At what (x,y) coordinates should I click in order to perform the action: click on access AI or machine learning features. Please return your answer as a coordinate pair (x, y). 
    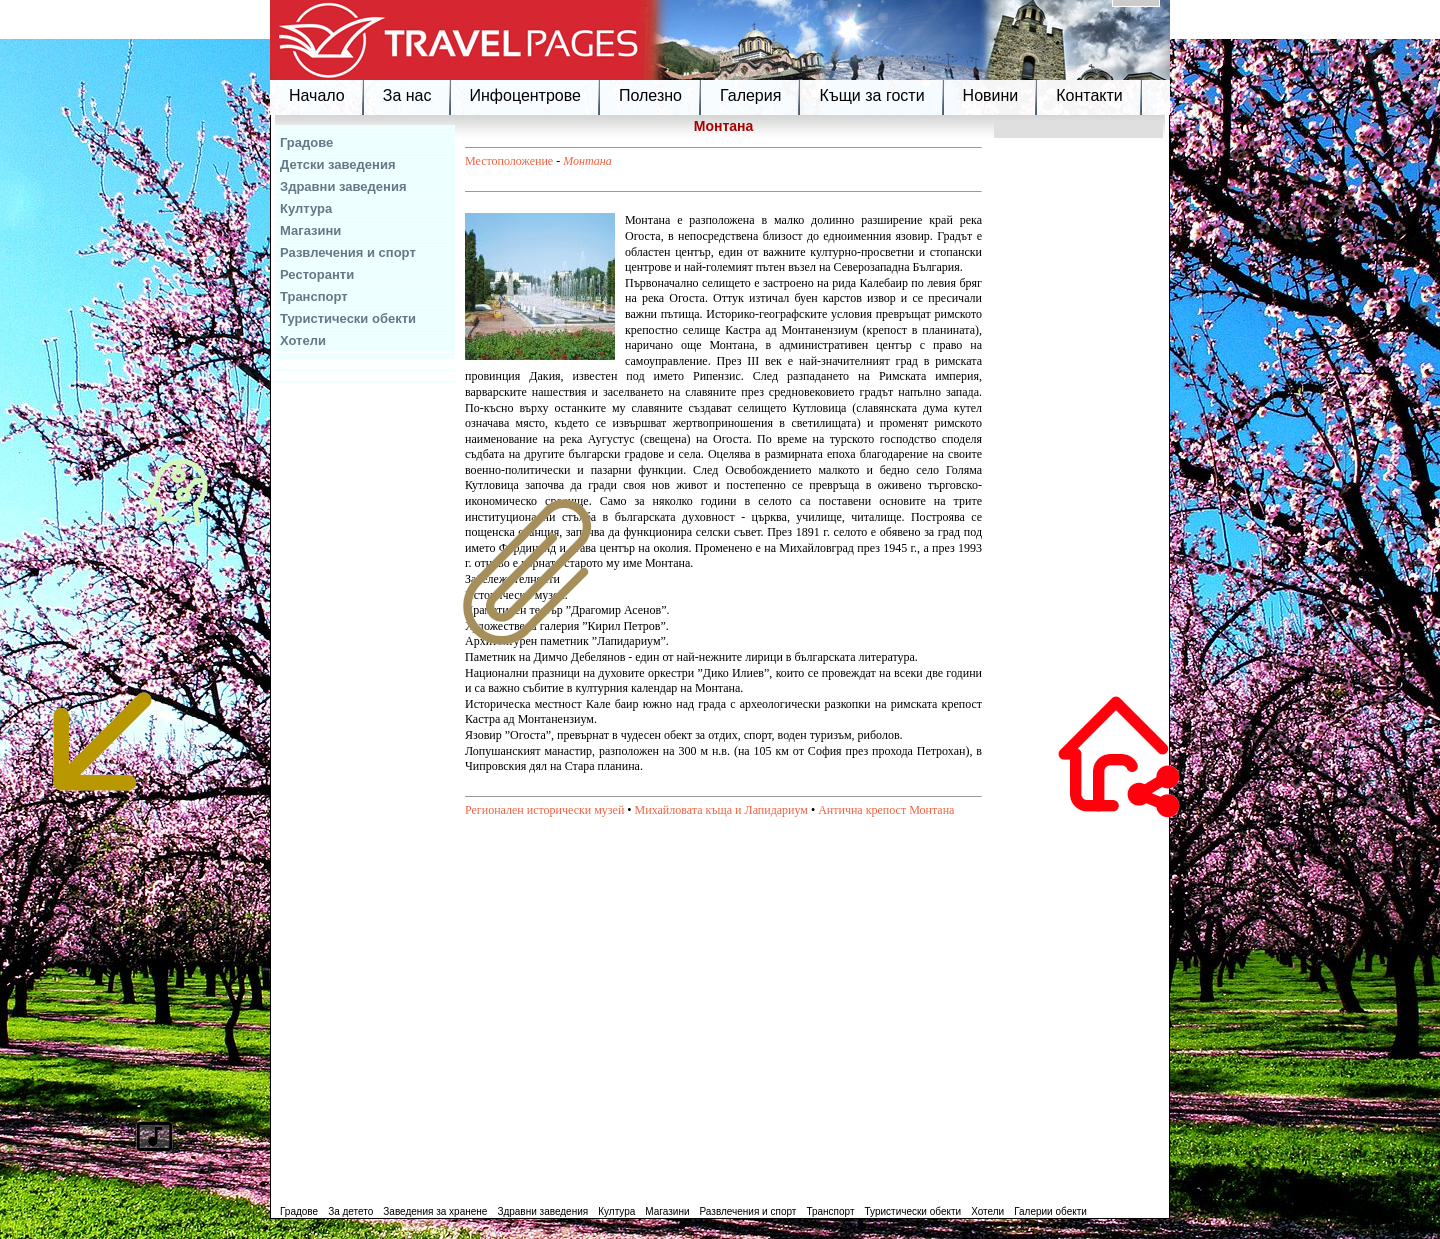
    Looking at the image, I should click on (178, 492).